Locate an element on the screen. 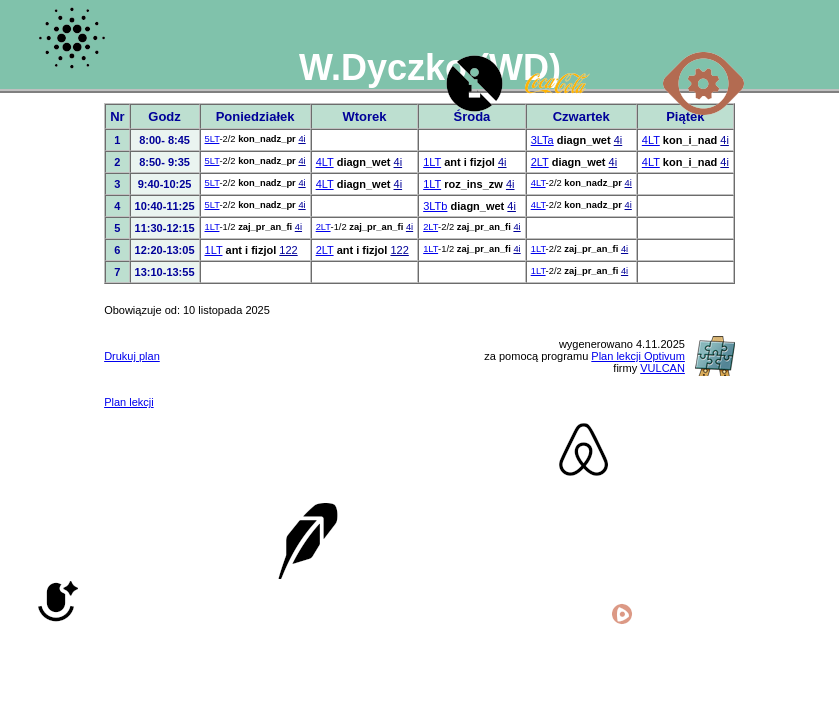 The width and height of the screenshot is (839, 720). cardano cryptocurrency logo is located at coordinates (72, 38).